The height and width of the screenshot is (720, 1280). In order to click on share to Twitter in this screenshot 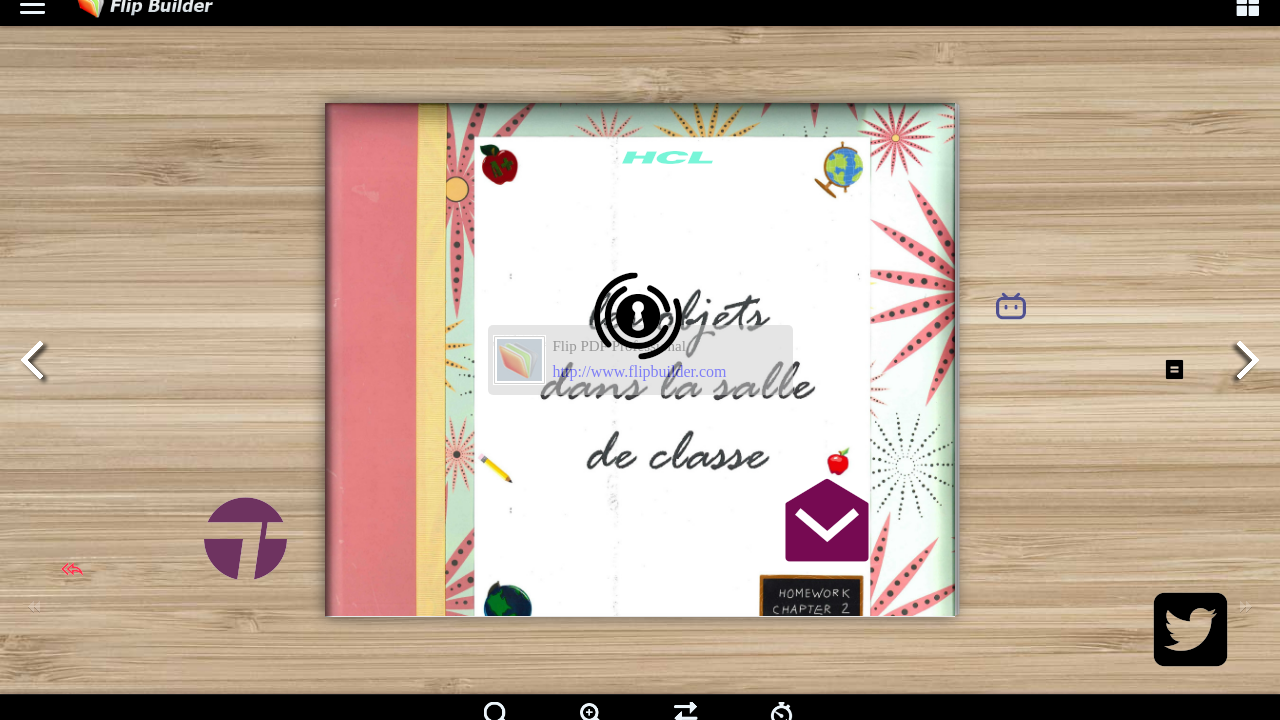, I will do `click(1190, 629)`.